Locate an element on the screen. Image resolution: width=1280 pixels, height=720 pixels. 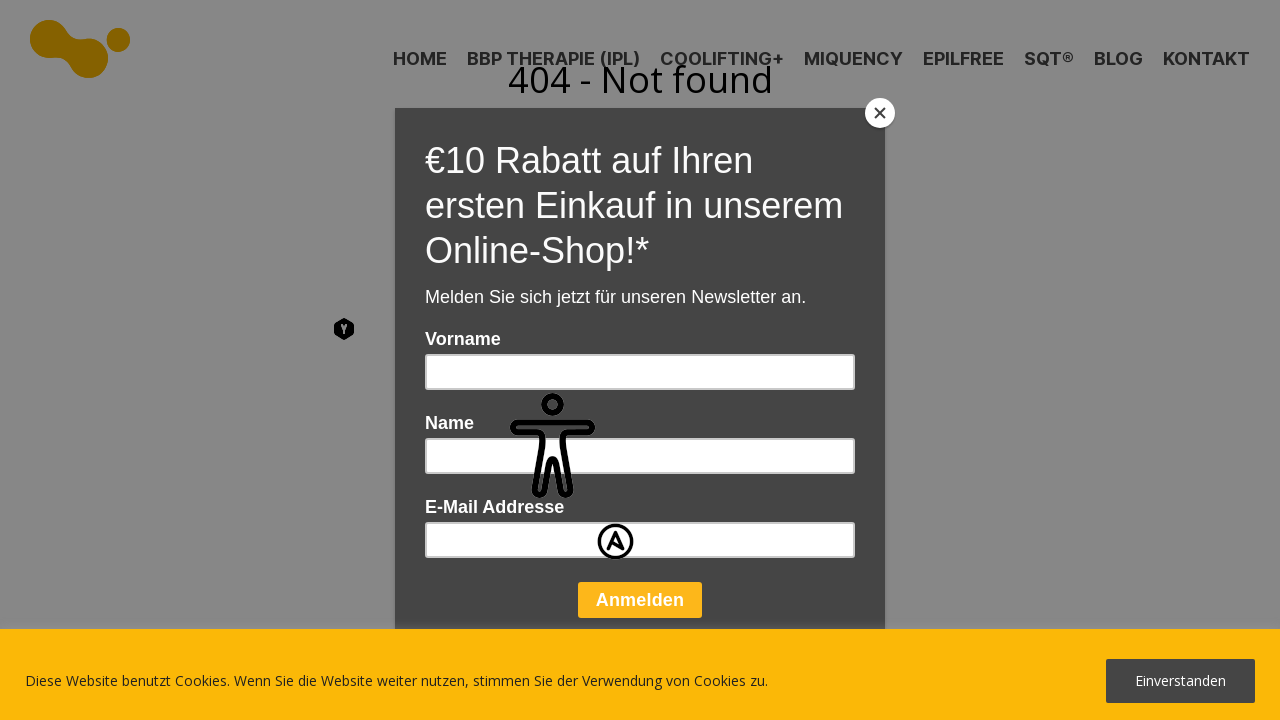
ansible automation platform logo is located at coordinates (615, 541).